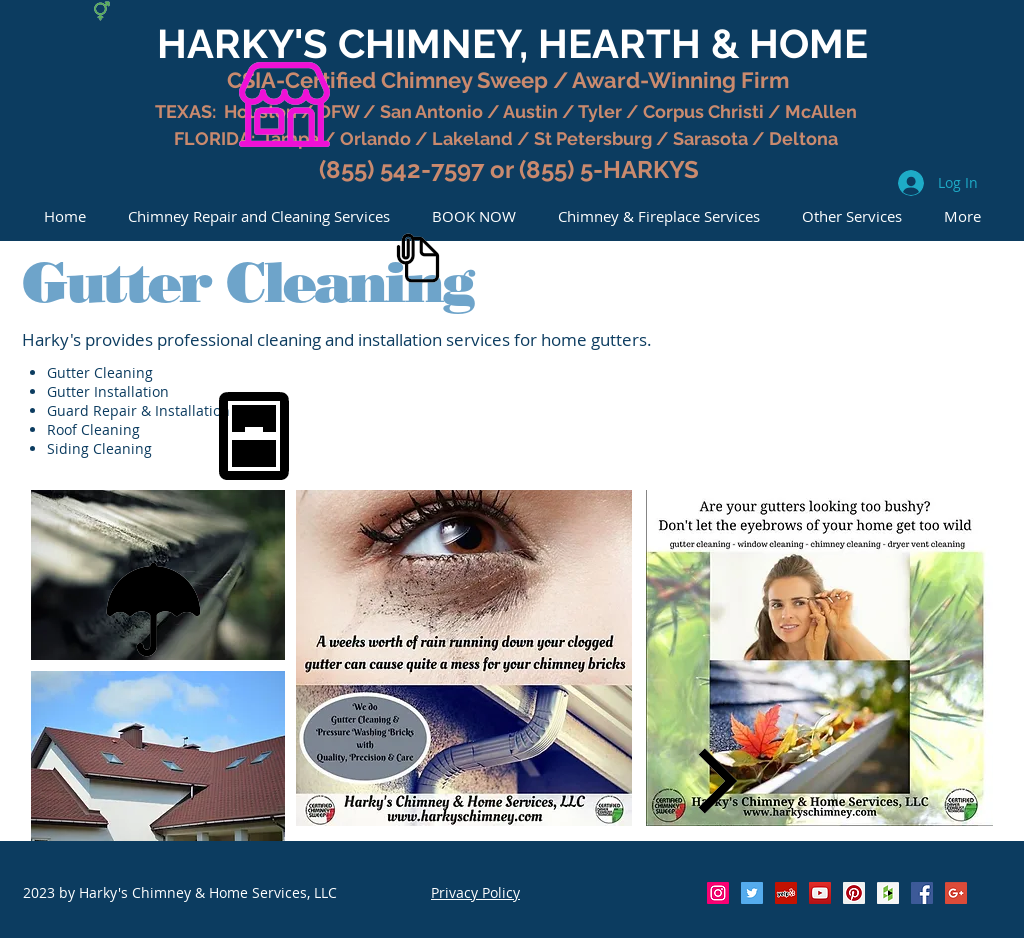 This screenshot has height=938, width=1024. Describe the element at coordinates (102, 11) in the screenshot. I see `select gender or sex options` at that location.